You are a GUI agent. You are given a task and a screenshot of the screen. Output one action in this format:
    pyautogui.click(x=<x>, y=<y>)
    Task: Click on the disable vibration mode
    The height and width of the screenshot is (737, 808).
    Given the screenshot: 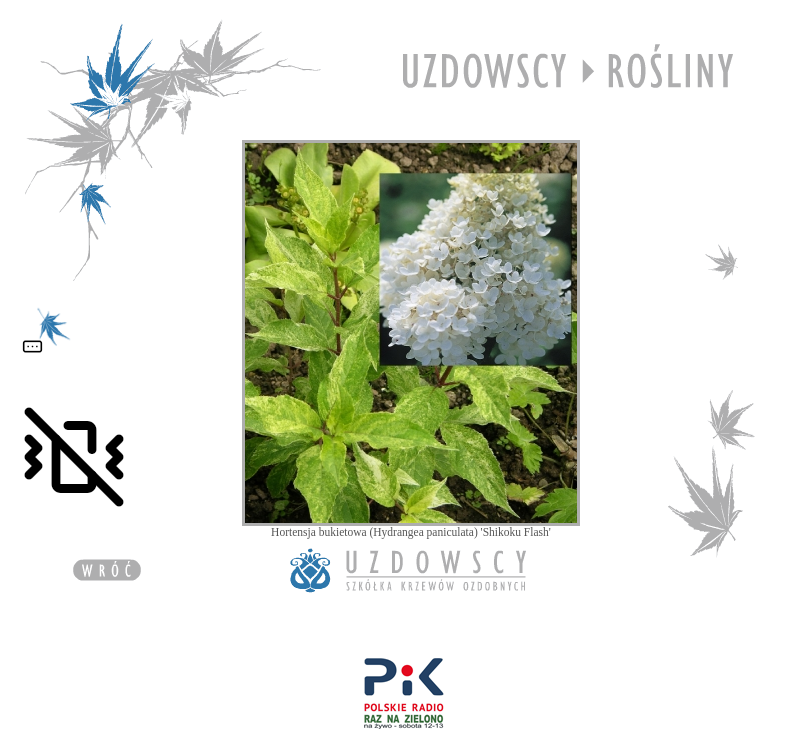 What is the action you would take?
    pyautogui.click(x=74, y=457)
    